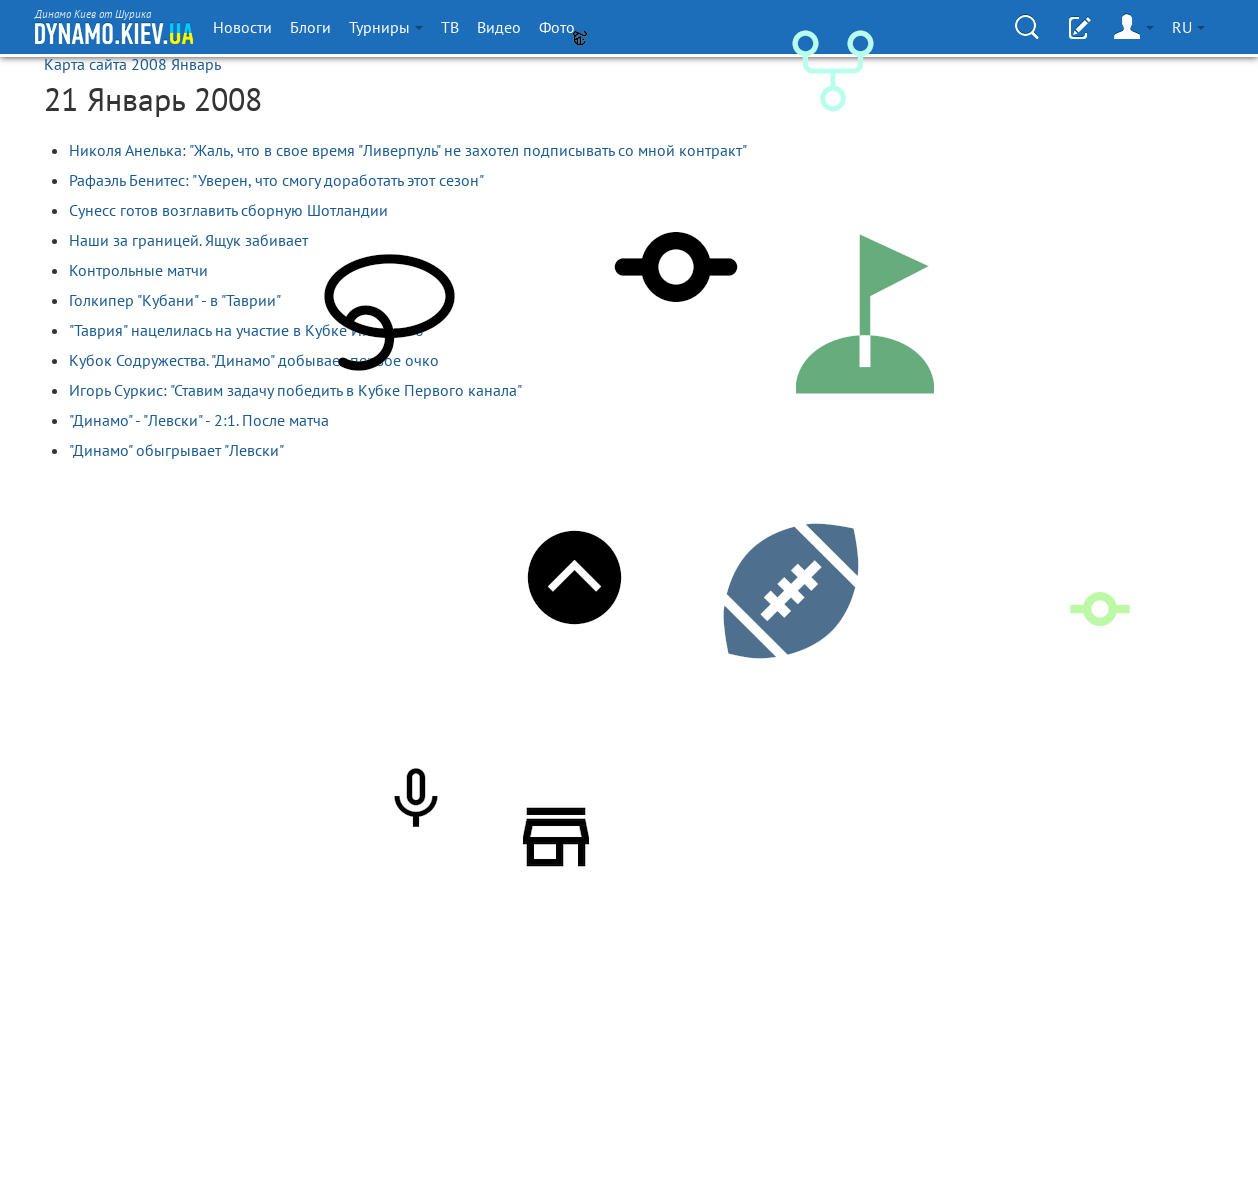 This screenshot has height=1202, width=1258. Describe the element at coordinates (416, 796) in the screenshot. I see `tap to use voice input` at that location.